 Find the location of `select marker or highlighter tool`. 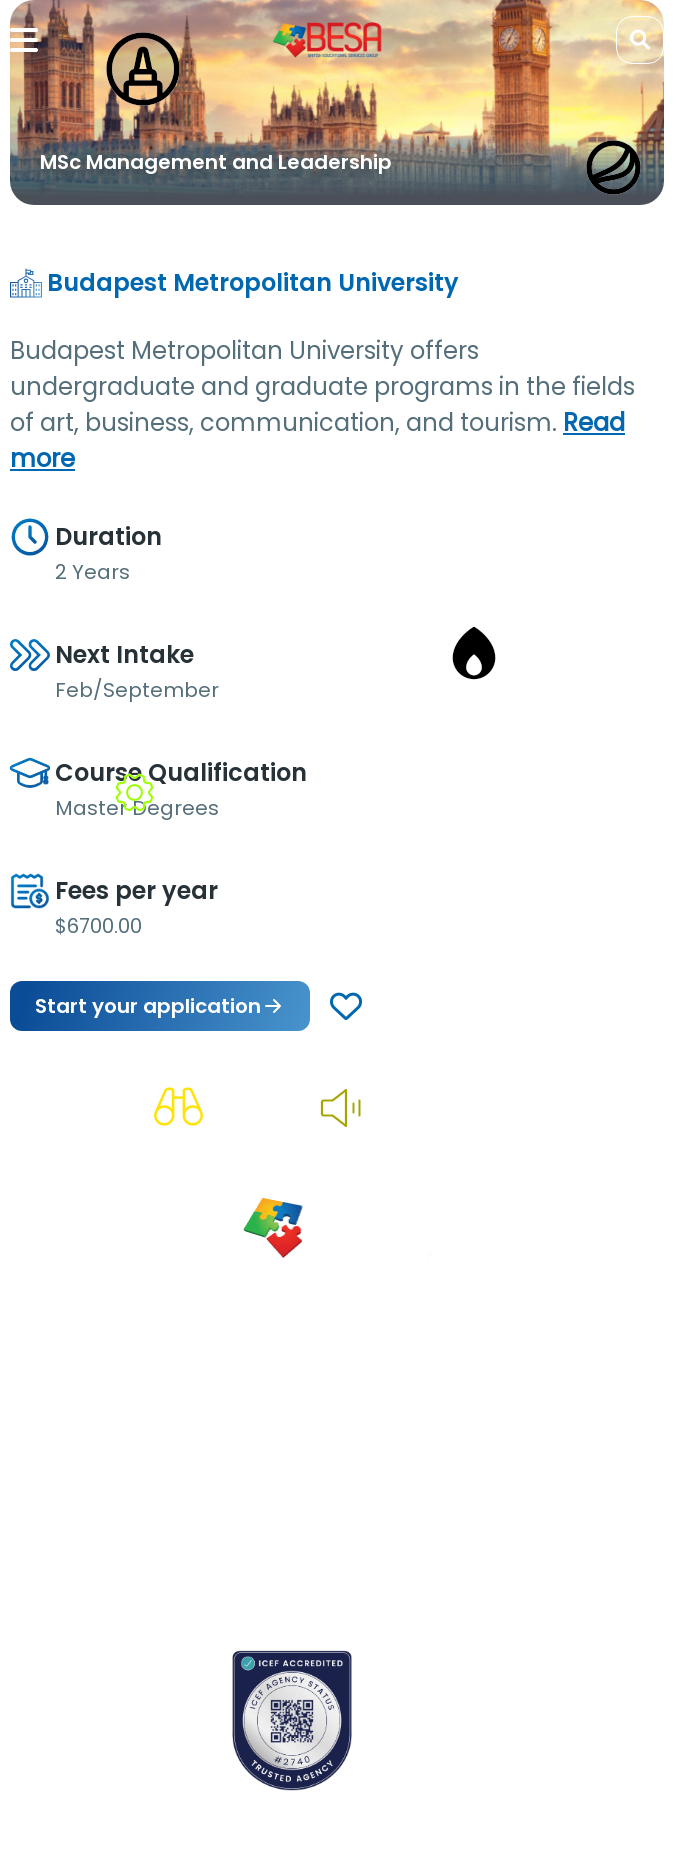

select marker or highlighter tool is located at coordinates (143, 69).